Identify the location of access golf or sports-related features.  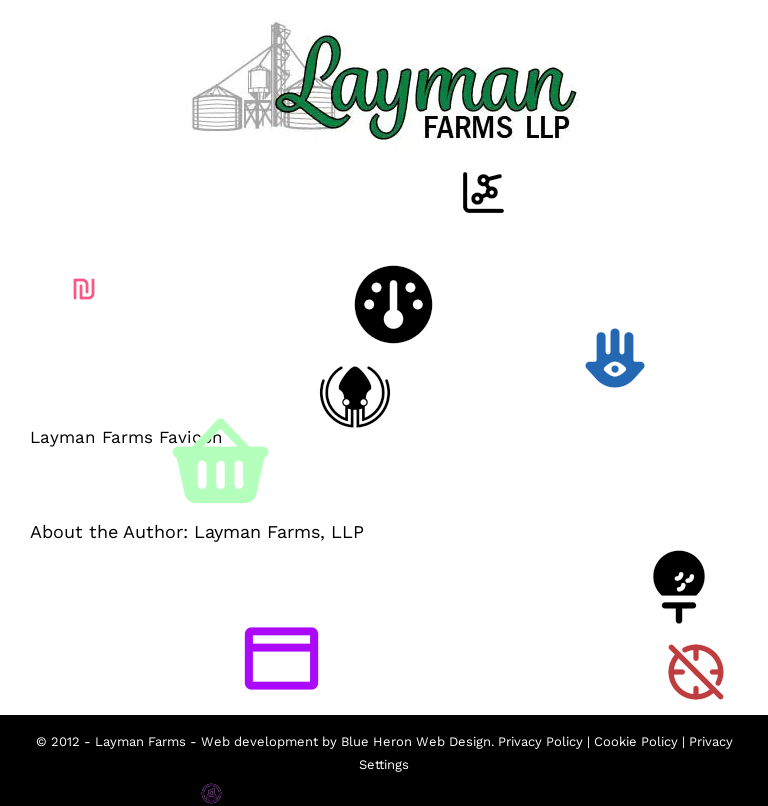
(679, 585).